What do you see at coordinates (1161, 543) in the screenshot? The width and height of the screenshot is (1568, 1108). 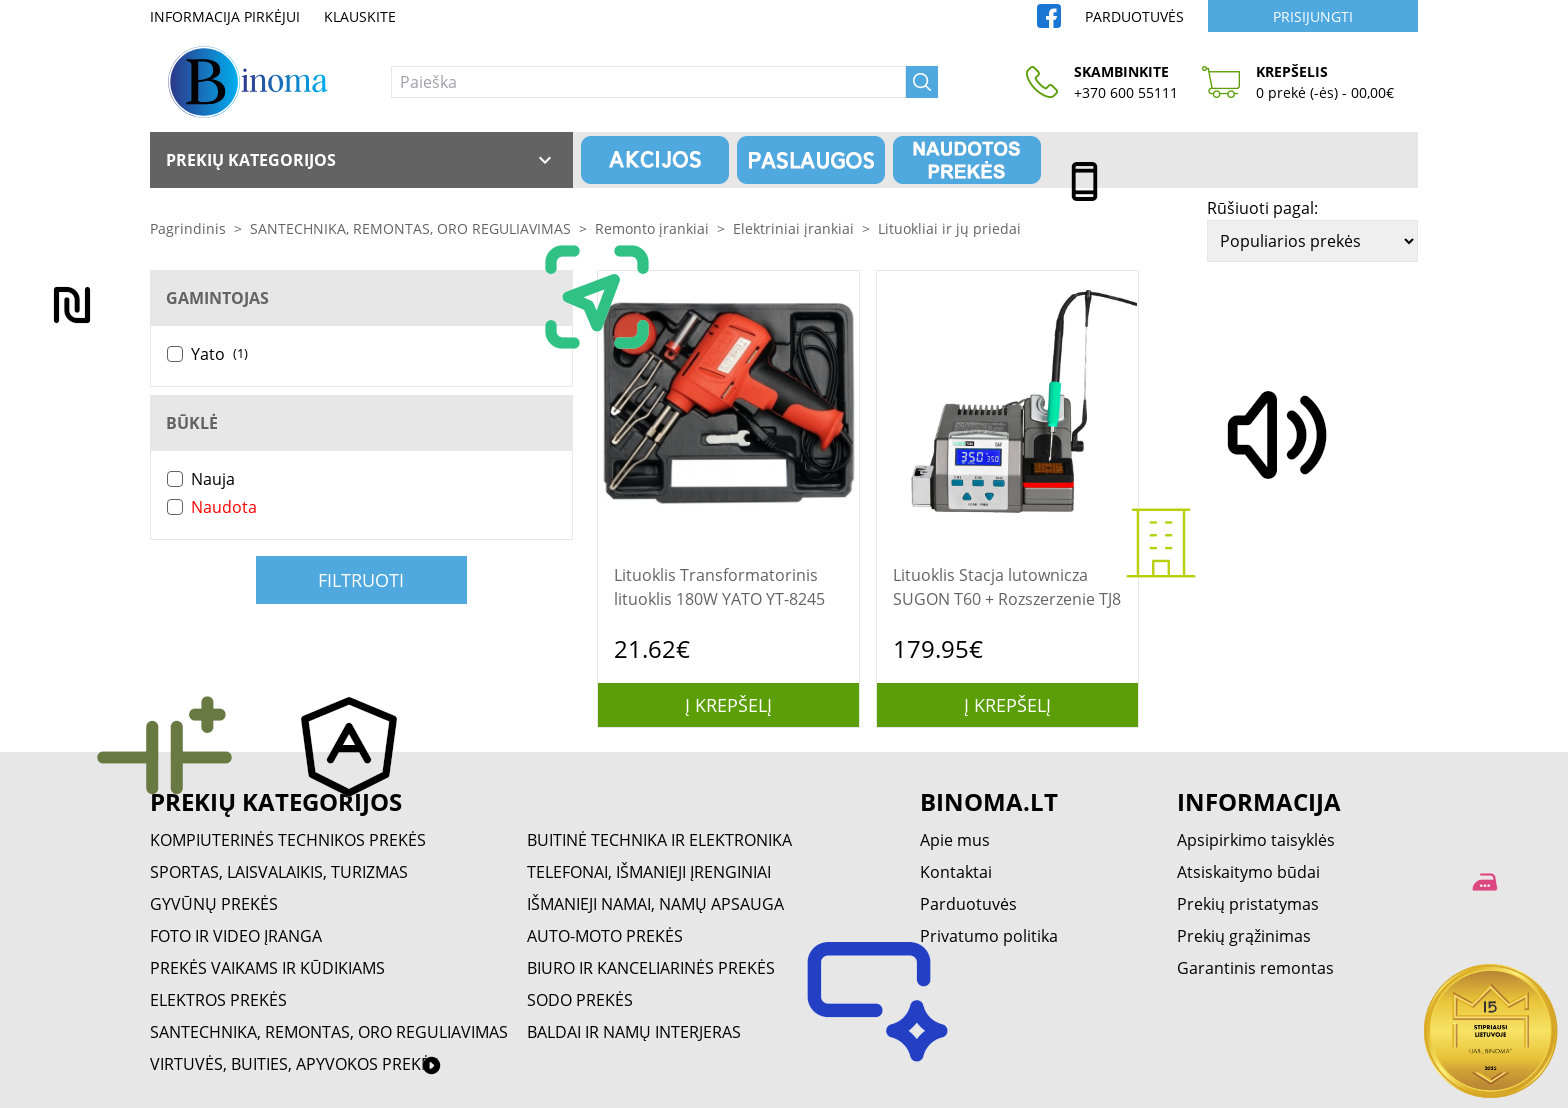 I see `view company or business information` at bounding box center [1161, 543].